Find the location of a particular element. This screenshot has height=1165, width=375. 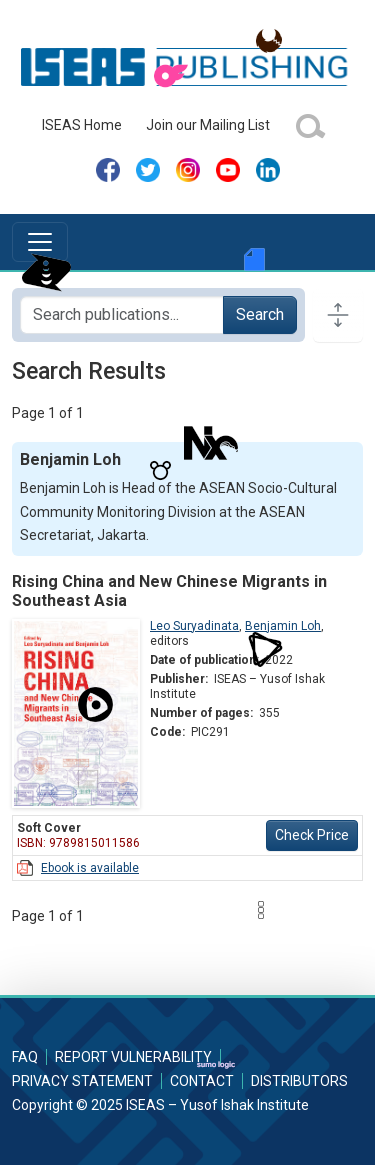

open the Boost mobile app is located at coordinates (46, 272).